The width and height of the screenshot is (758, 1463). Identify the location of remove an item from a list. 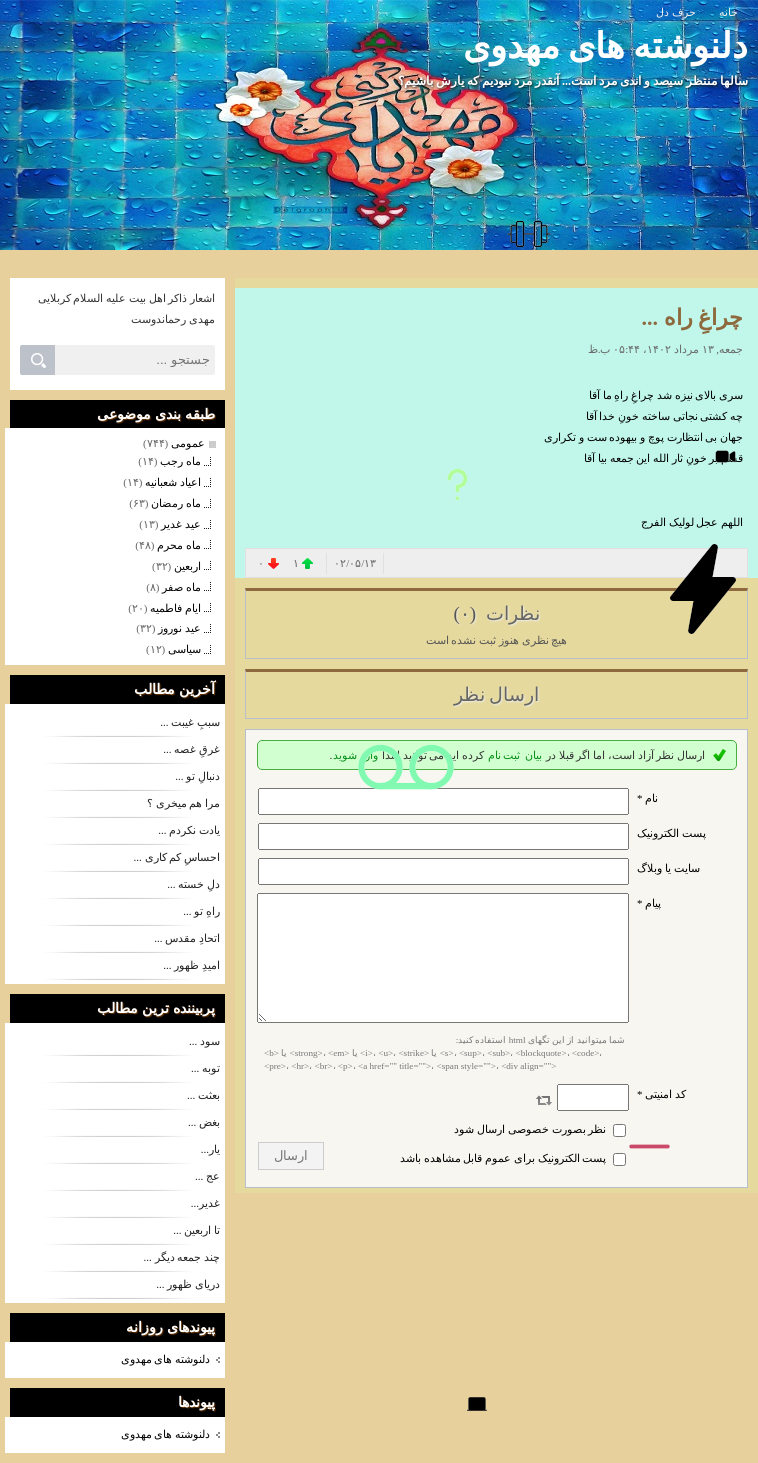
(649, 1146).